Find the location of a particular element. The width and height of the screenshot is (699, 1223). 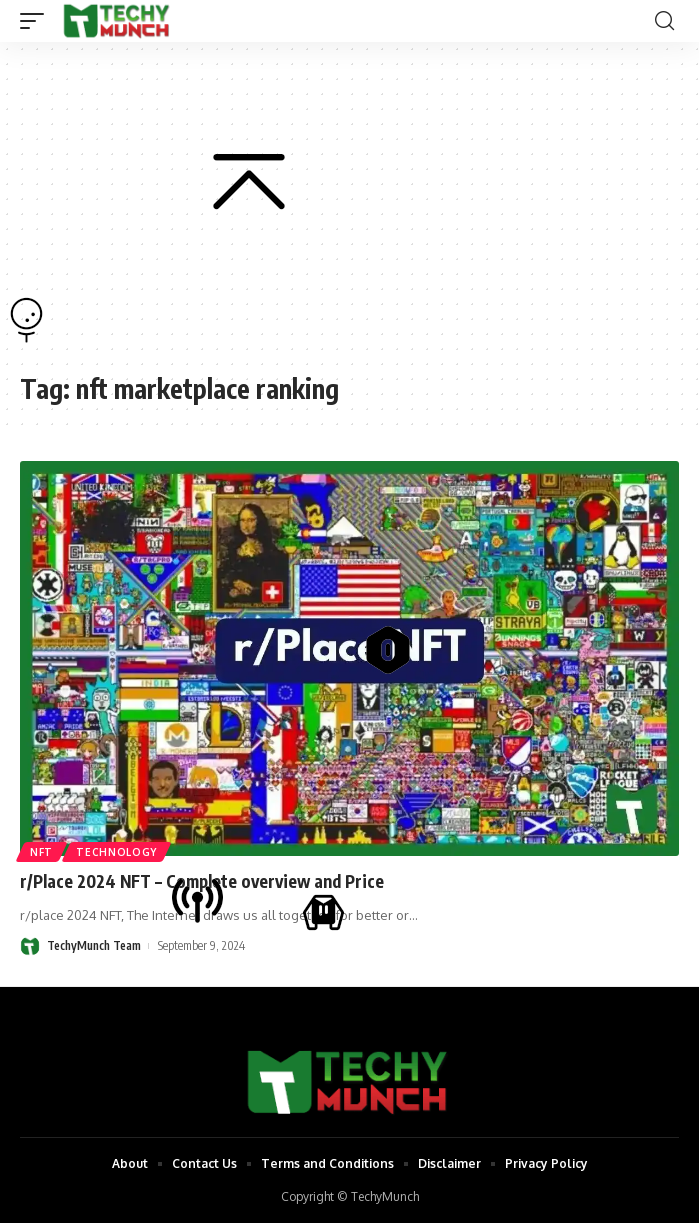

indicates zero items or empty count is located at coordinates (388, 650).